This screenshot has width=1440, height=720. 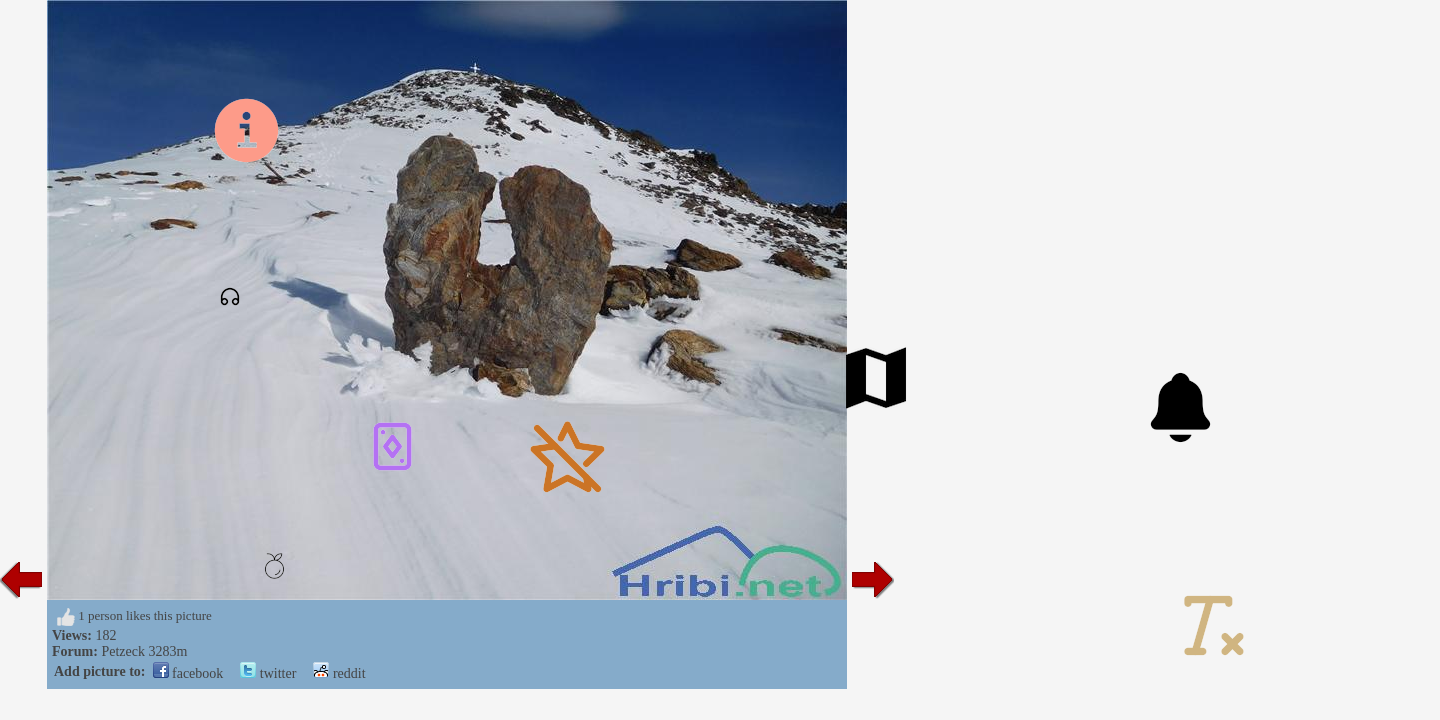 I want to click on view your notifications, so click(x=1180, y=407).